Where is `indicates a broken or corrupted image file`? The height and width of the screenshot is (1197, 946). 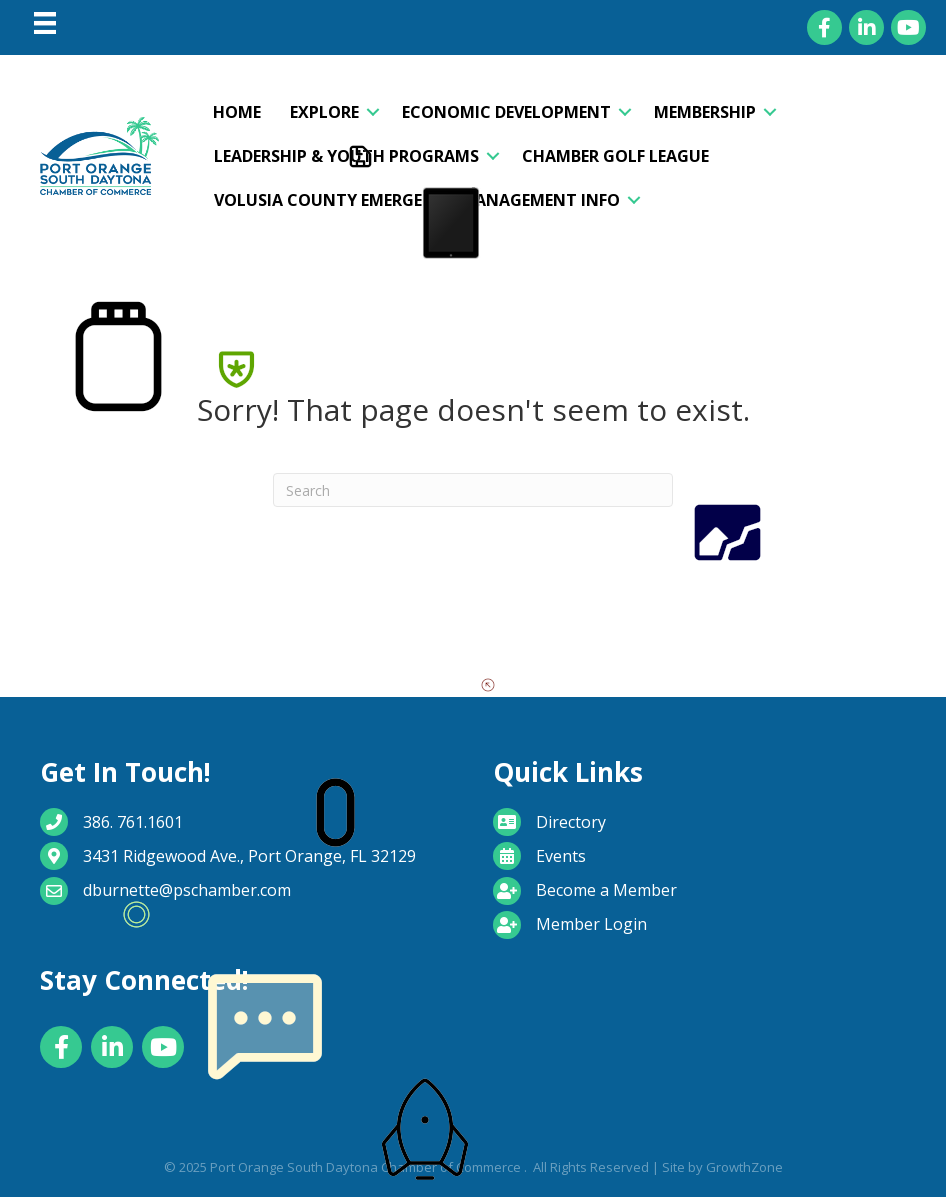 indicates a broken or corrupted image file is located at coordinates (727, 532).